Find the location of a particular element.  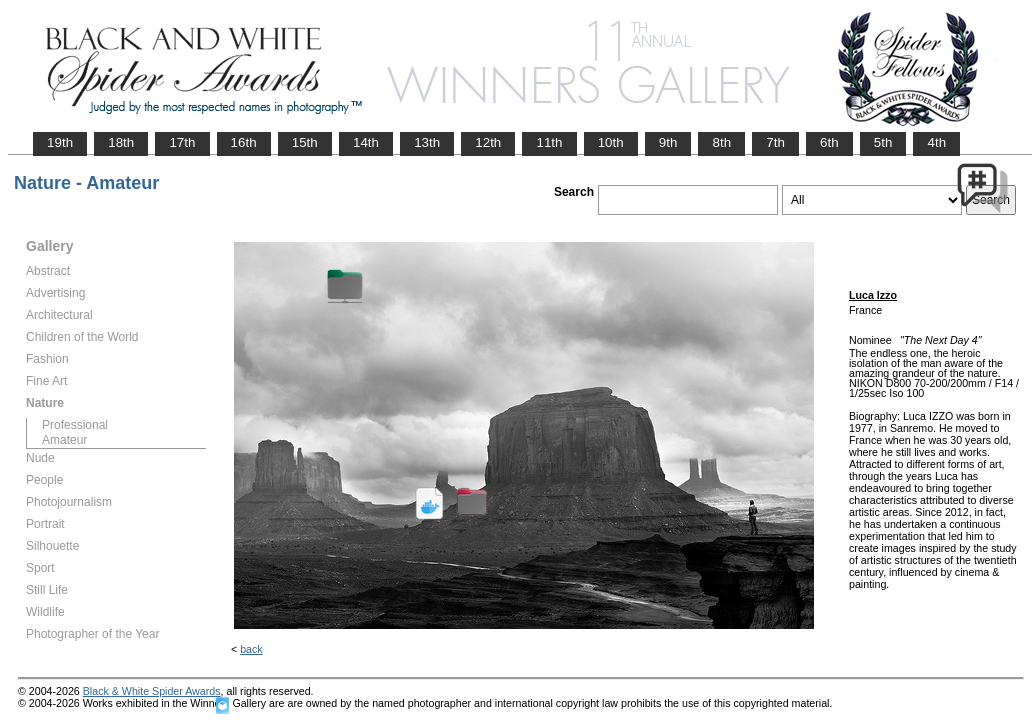

a flatpak application package file is located at coordinates (222, 705).